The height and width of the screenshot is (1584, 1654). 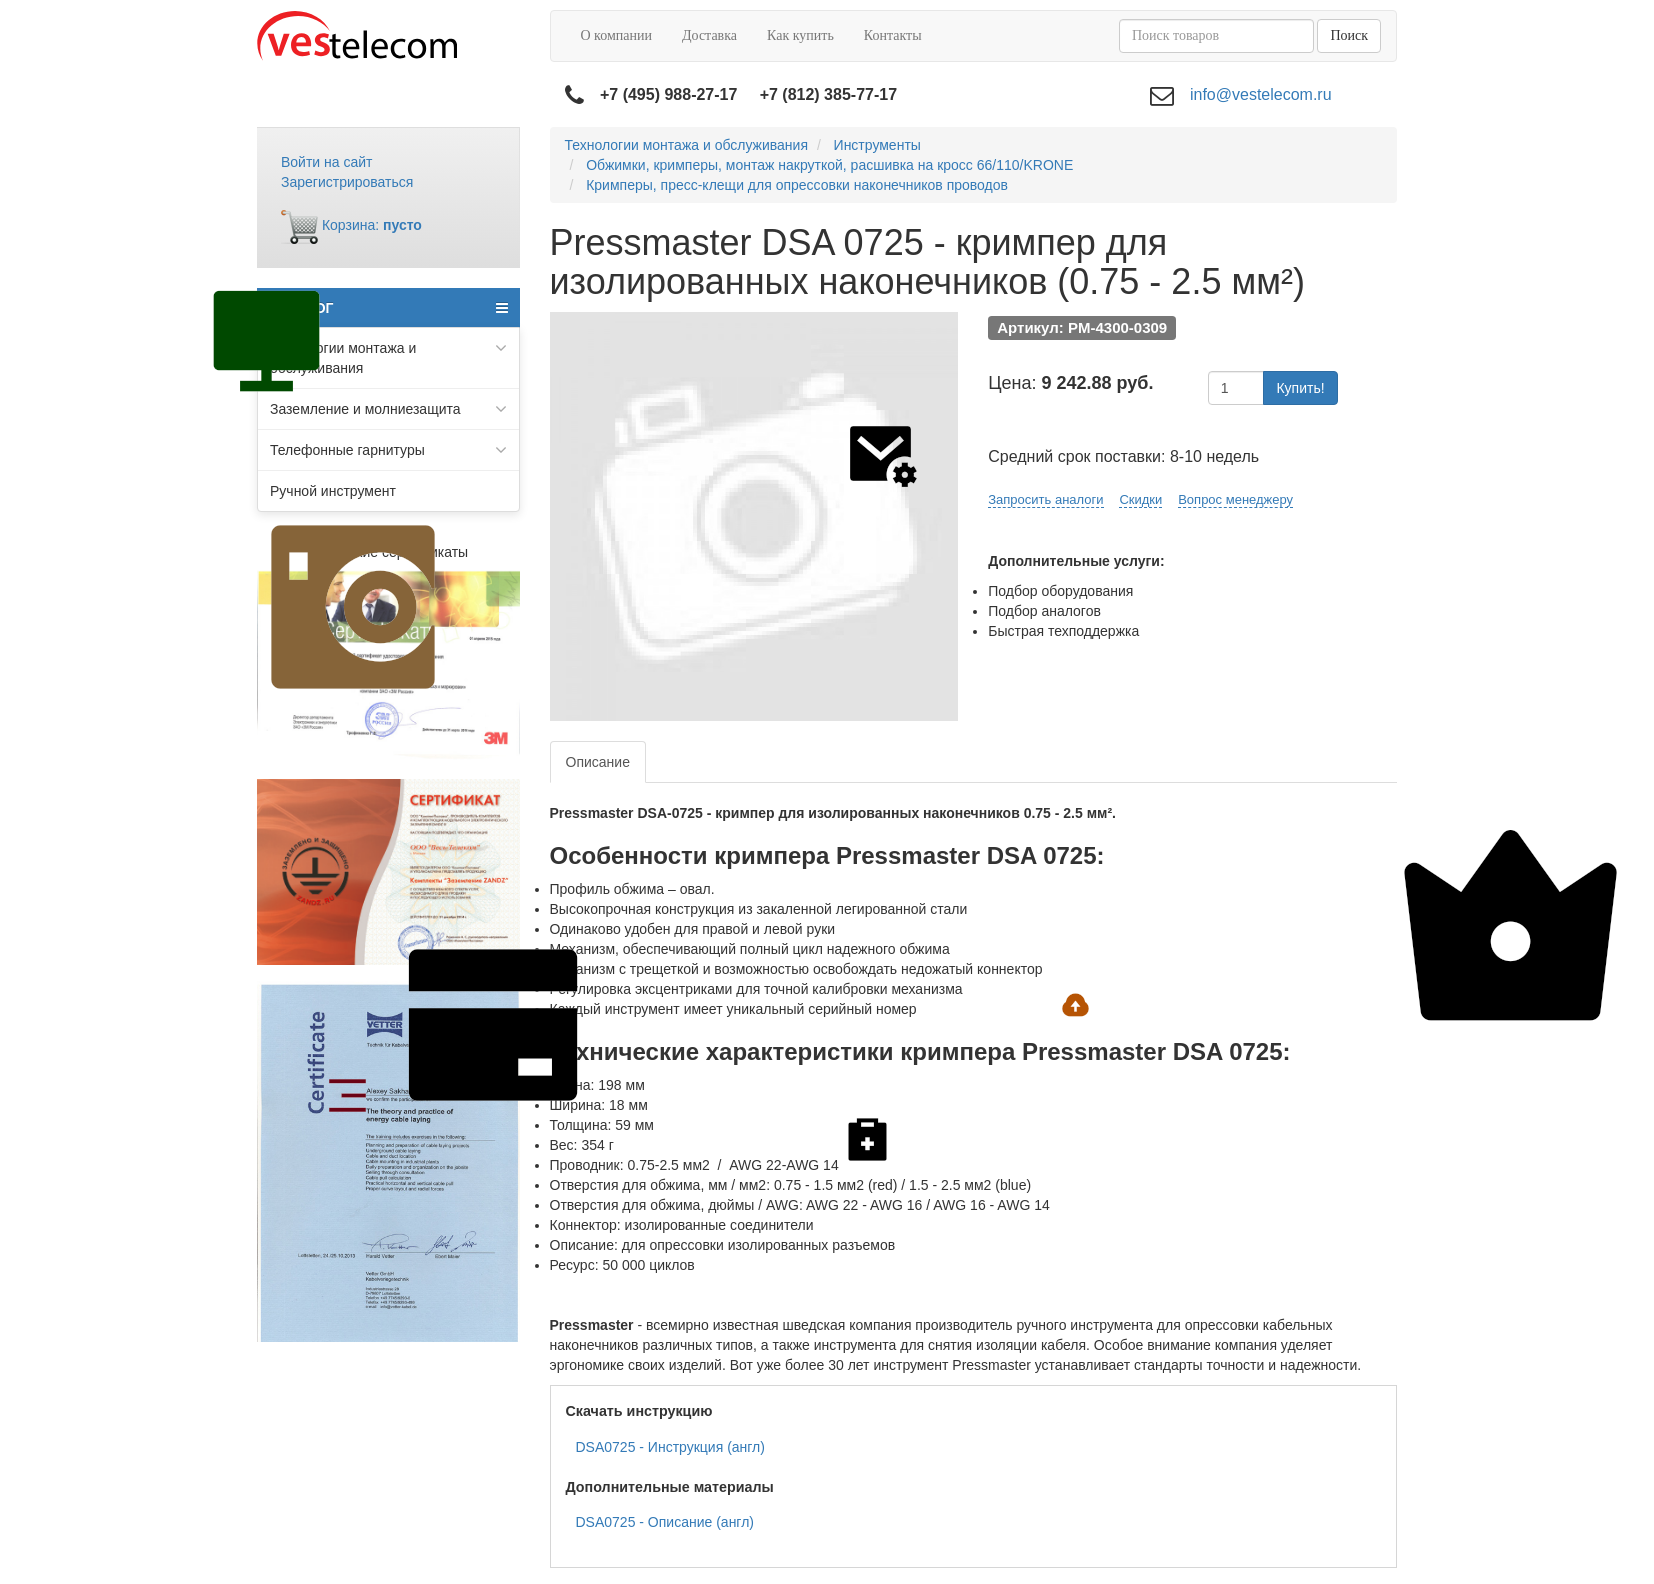 I want to click on access email settings, so click(x=880, y=453).